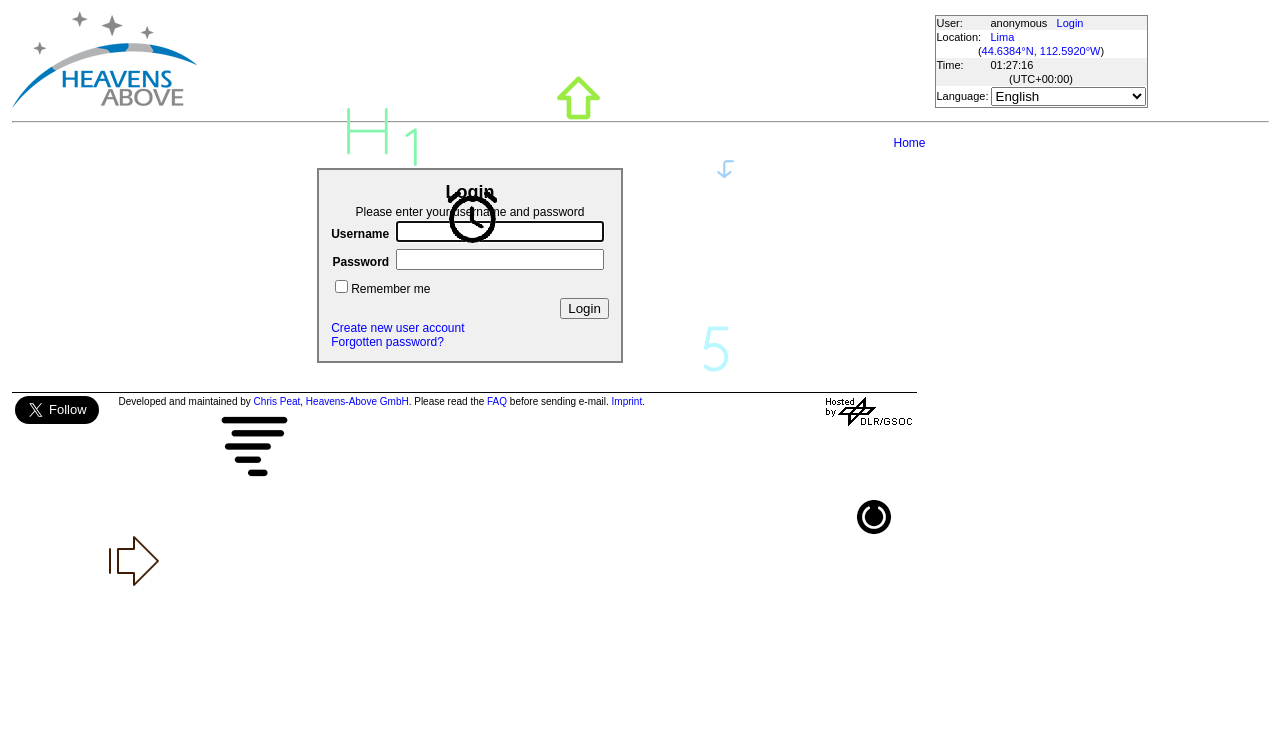 This screenshot has width=1280, height=746. I want to click on format text as heading level 1, so click(380, 135).